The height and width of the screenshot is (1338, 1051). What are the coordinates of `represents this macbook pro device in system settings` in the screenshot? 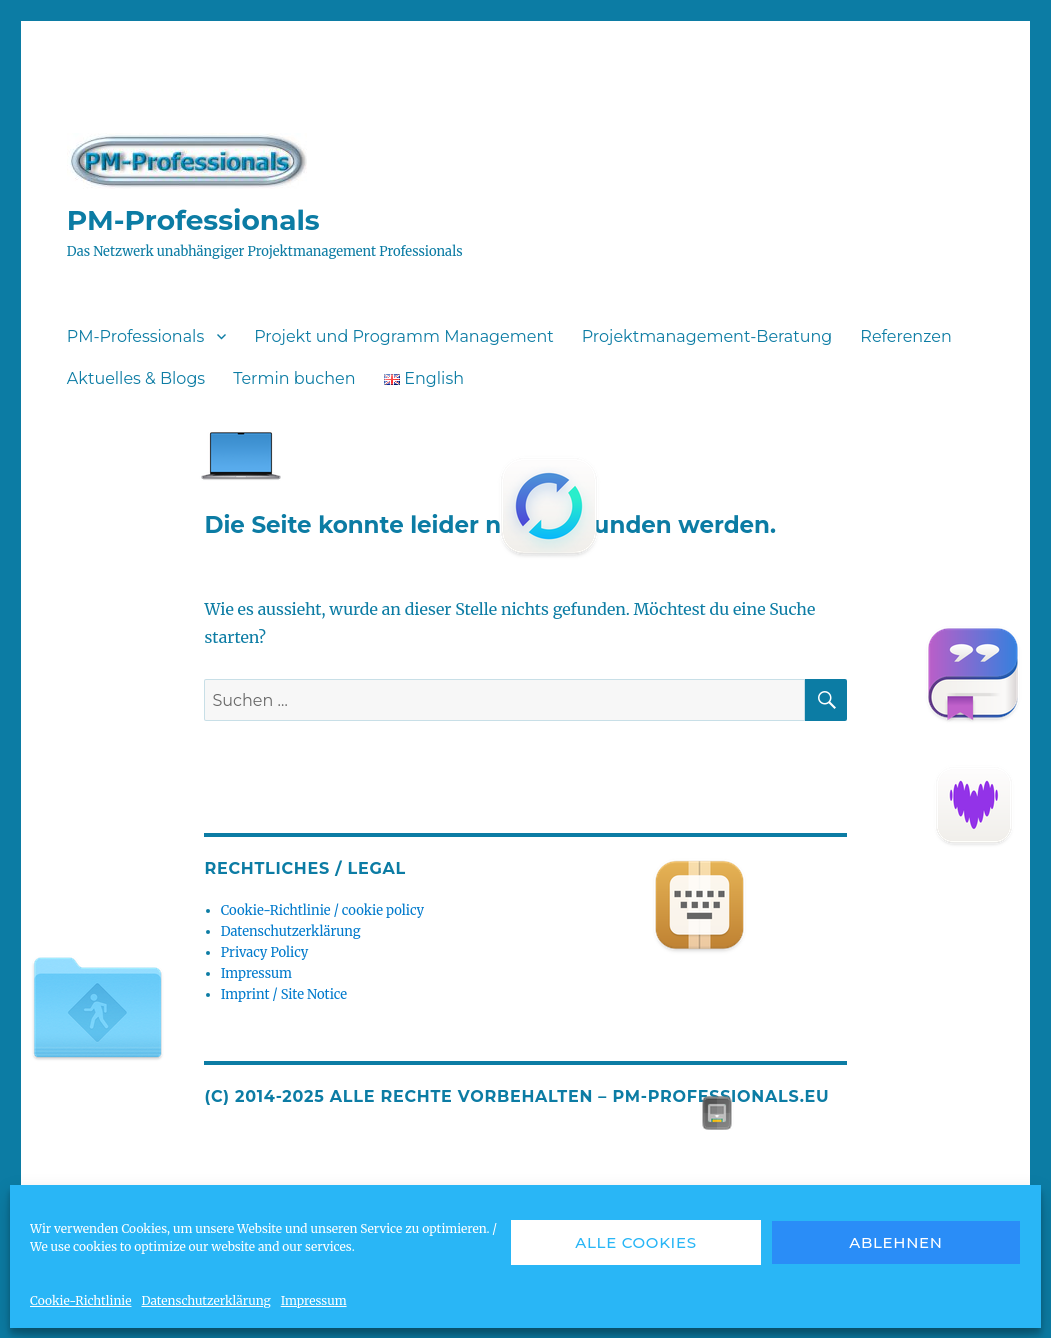 It's located at (241, 453).